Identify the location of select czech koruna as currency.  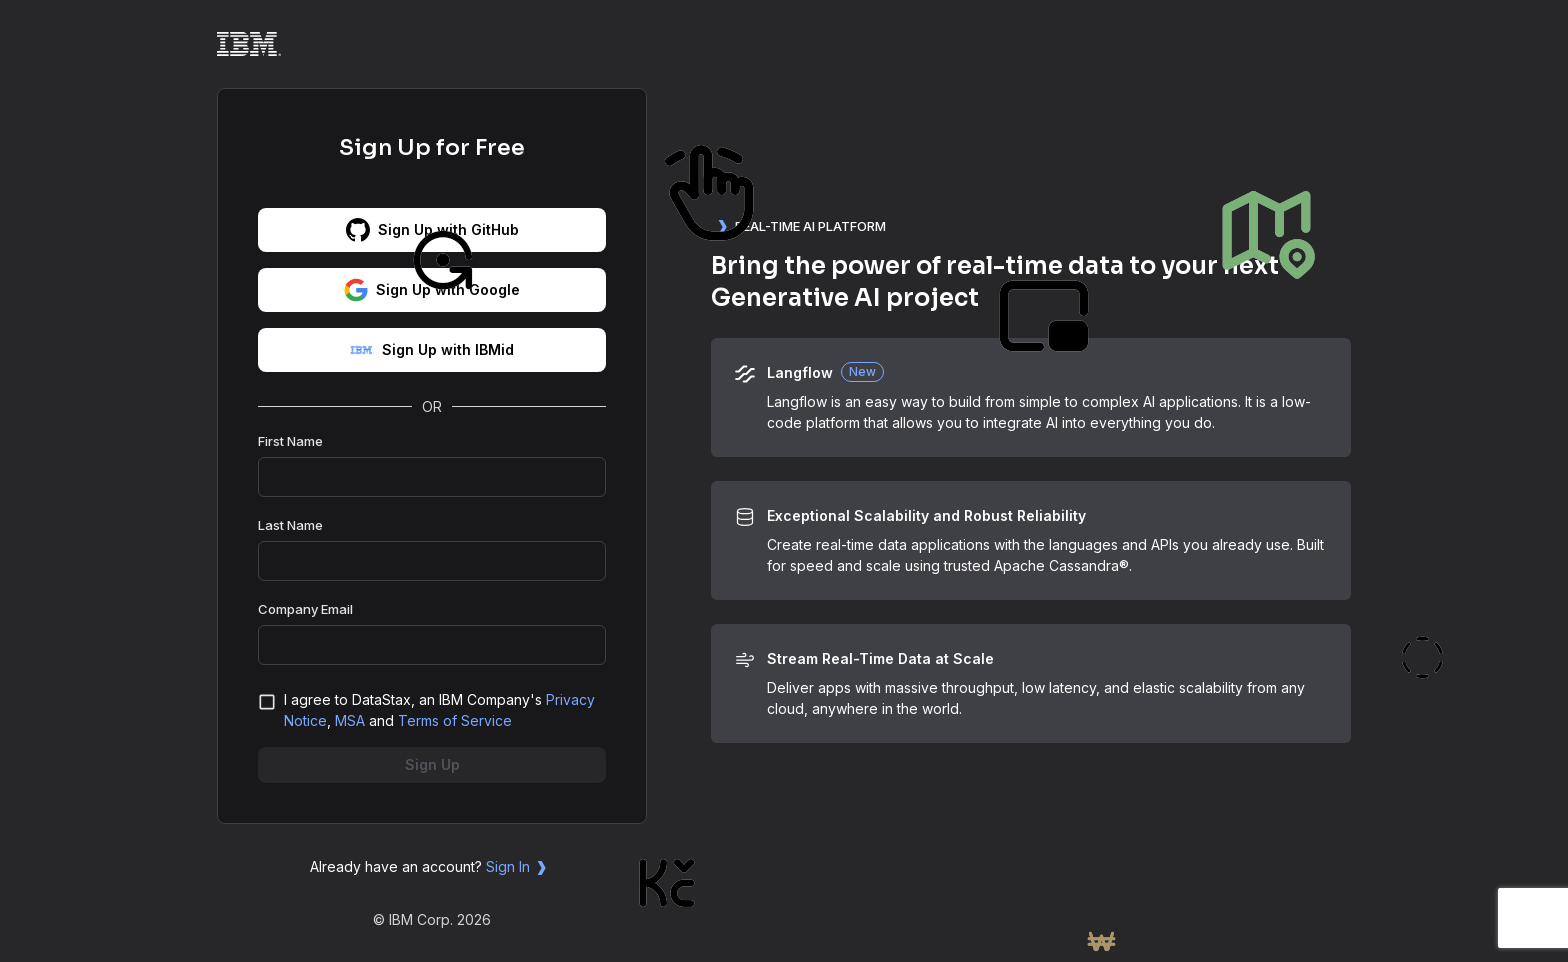
(667, 883).